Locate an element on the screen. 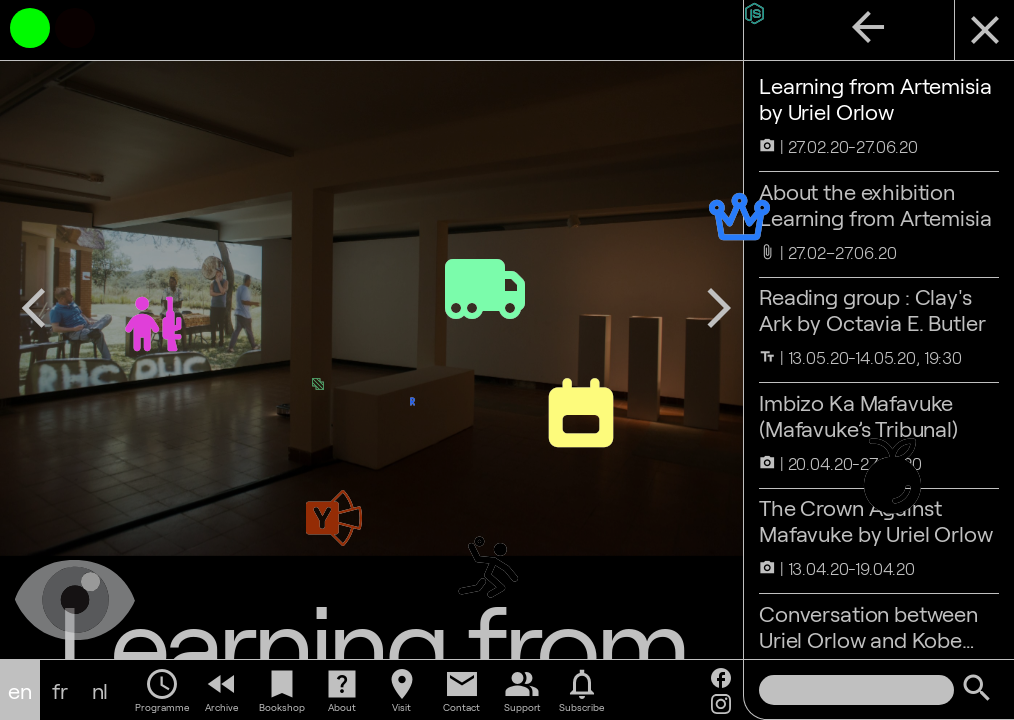 The image size is (1014, 720). Node.js logo is located at coordinates (754, 13).